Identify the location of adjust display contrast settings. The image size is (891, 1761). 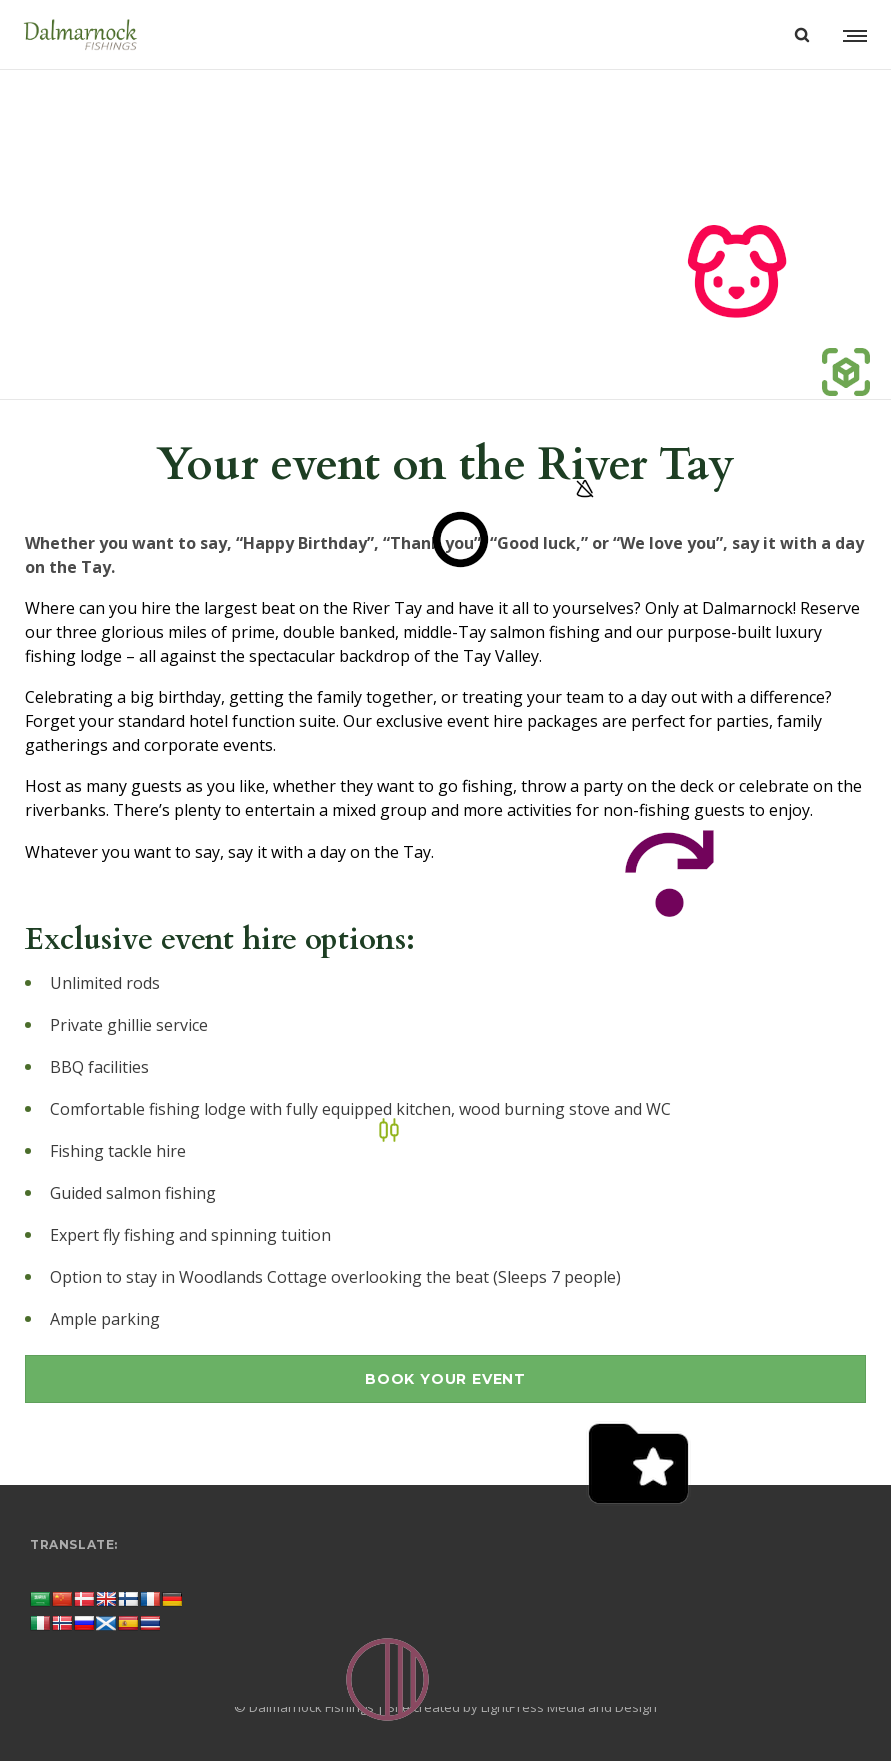
(387, 1679).